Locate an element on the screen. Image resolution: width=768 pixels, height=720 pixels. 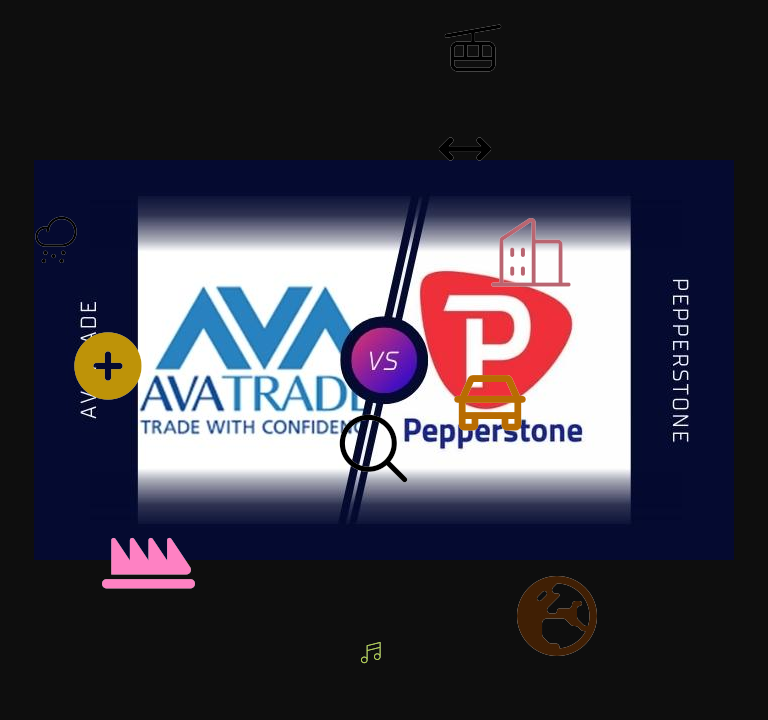
access music or audio player is located at coordinates (372, 653).